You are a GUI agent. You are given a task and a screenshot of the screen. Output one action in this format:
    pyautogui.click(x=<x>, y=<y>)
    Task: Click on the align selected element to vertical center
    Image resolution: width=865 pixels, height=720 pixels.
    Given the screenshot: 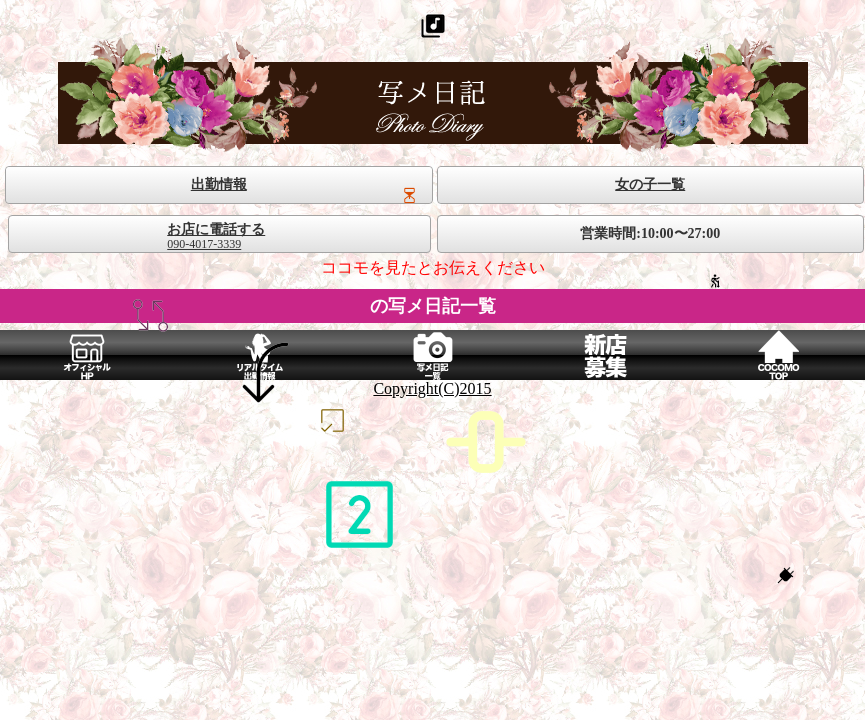 What is the action you would take?
    pyautogui.click(x=486, y=442)
    